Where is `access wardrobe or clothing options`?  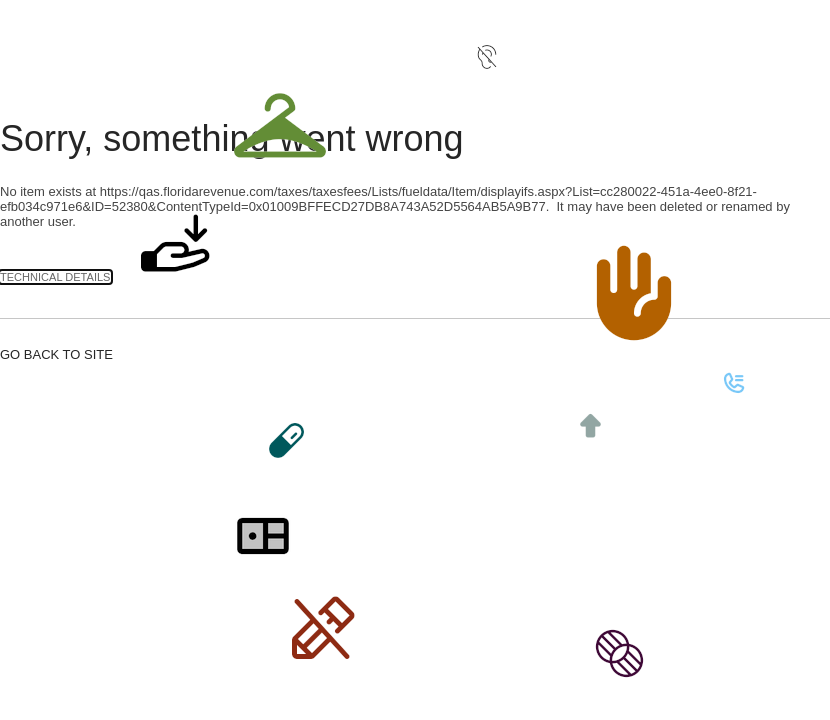
access wardrobe or clothing options is located at coordinates (280, 130).